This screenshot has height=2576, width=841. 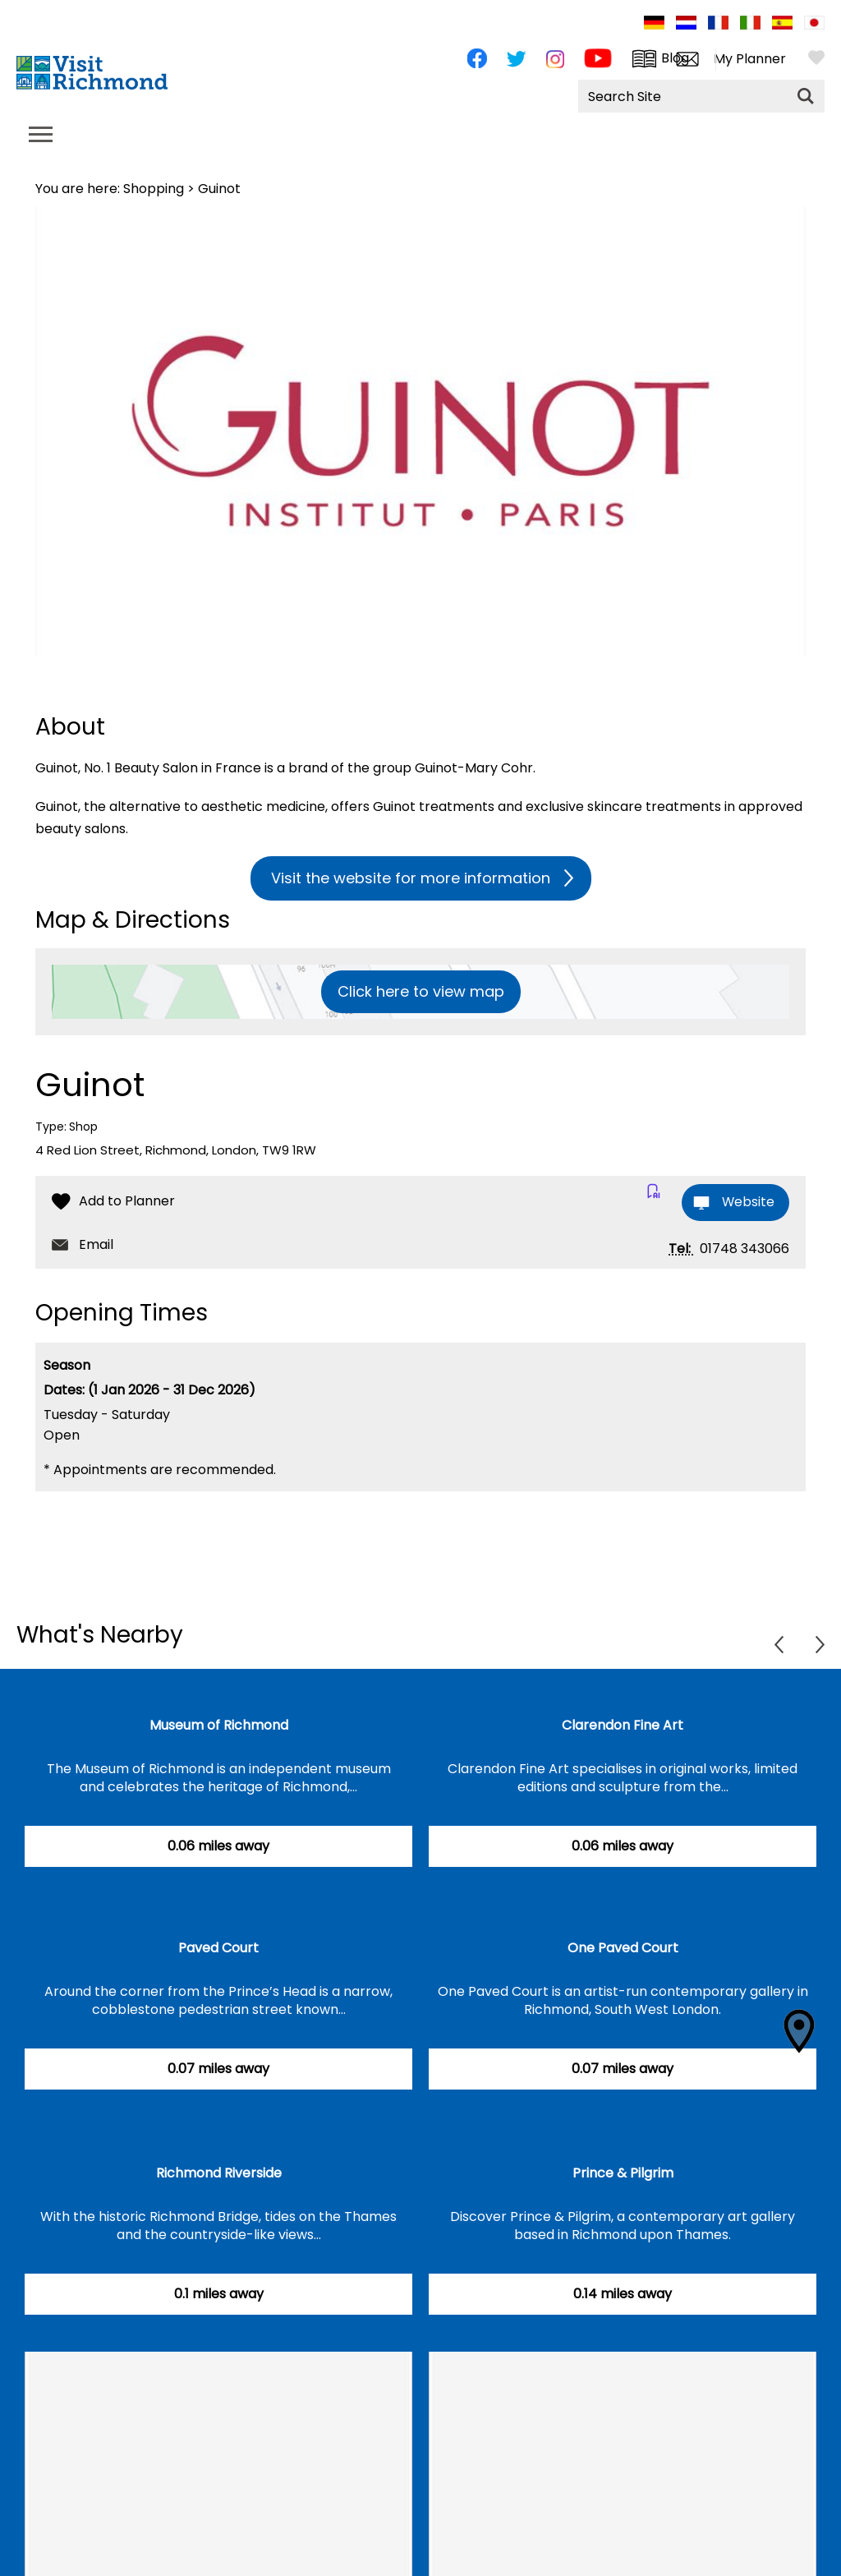 I want to click on access AI-powered bookmarks, so click(x=652, y=1191).